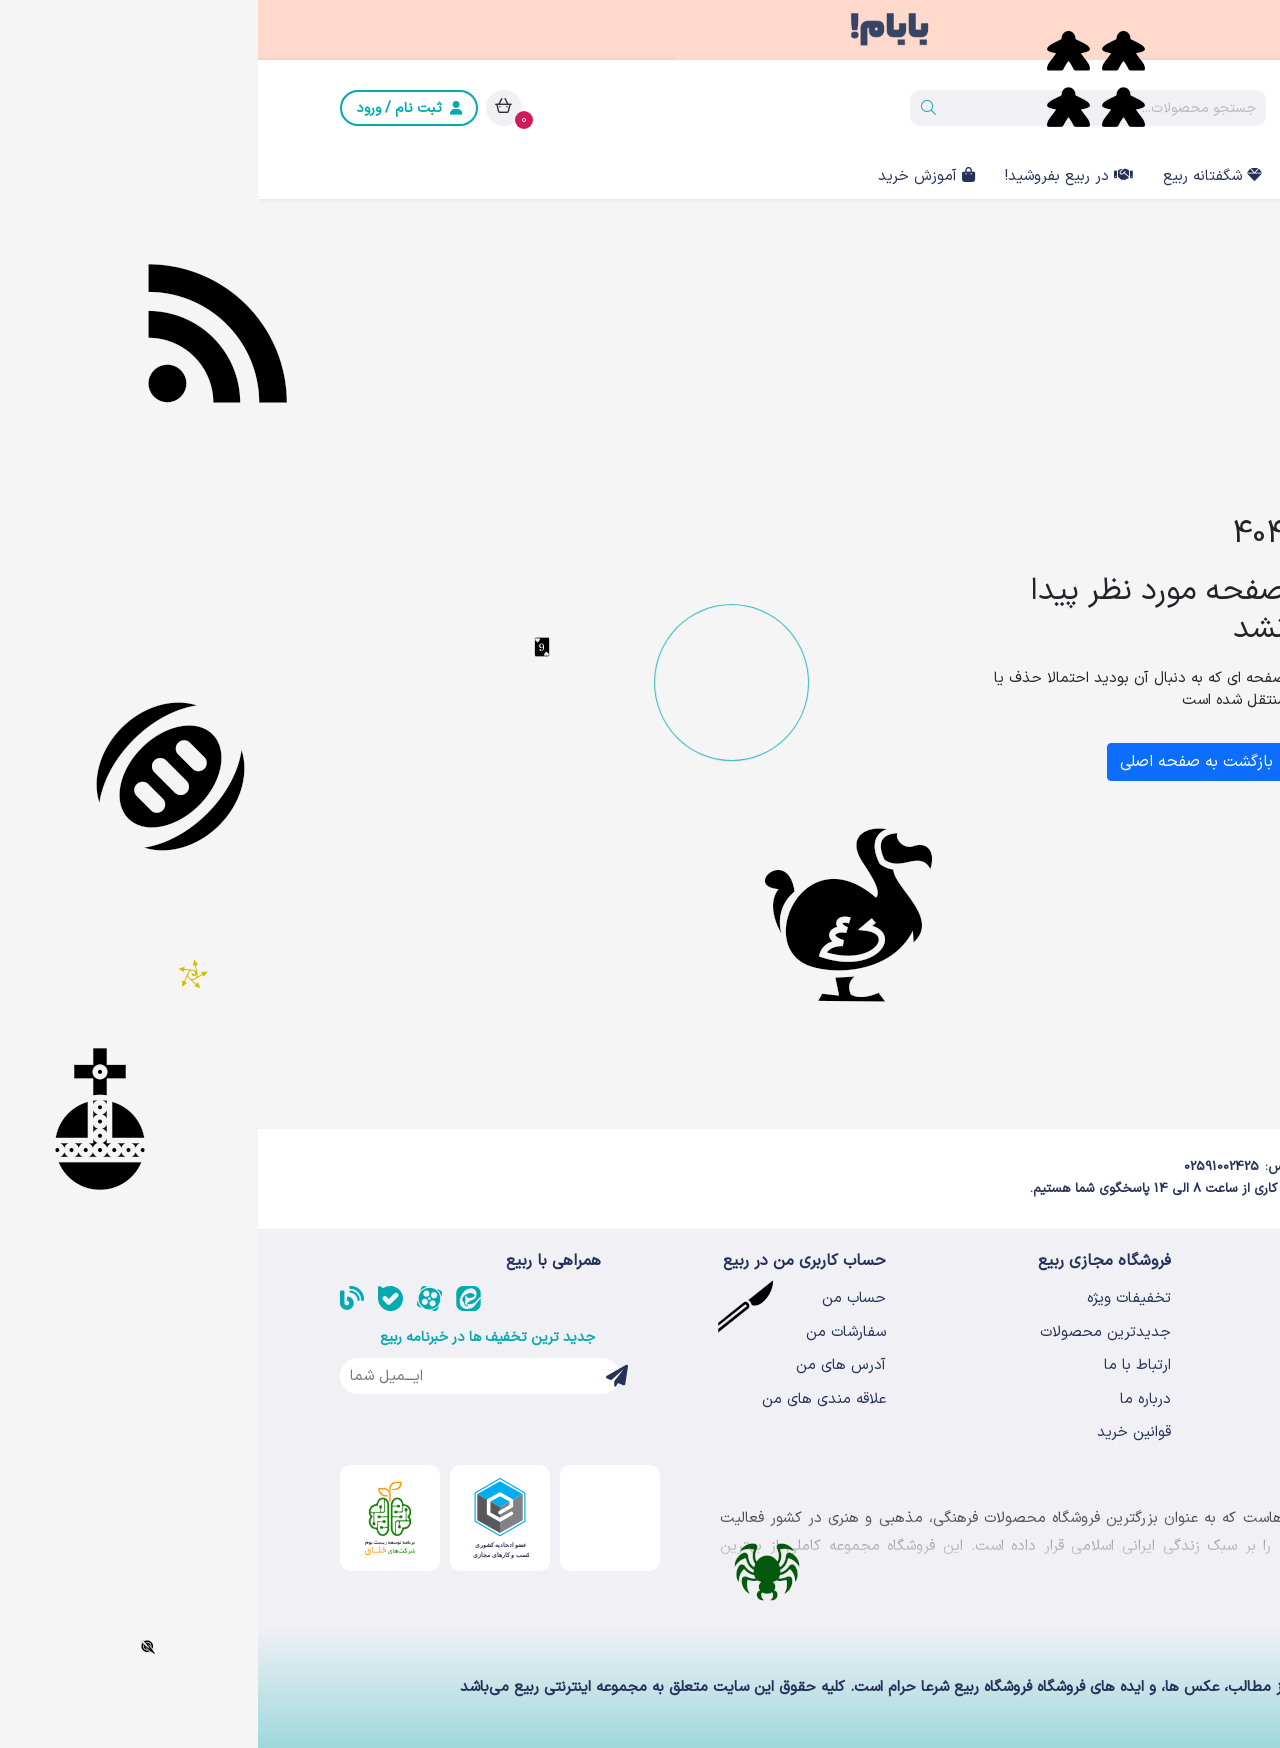 This screenshot has height=1748, width=1280. Describe the element at coordinates (848, 913) in the screenshot. I see `dodo bird icon for extinct species or wildlife game` at that location.